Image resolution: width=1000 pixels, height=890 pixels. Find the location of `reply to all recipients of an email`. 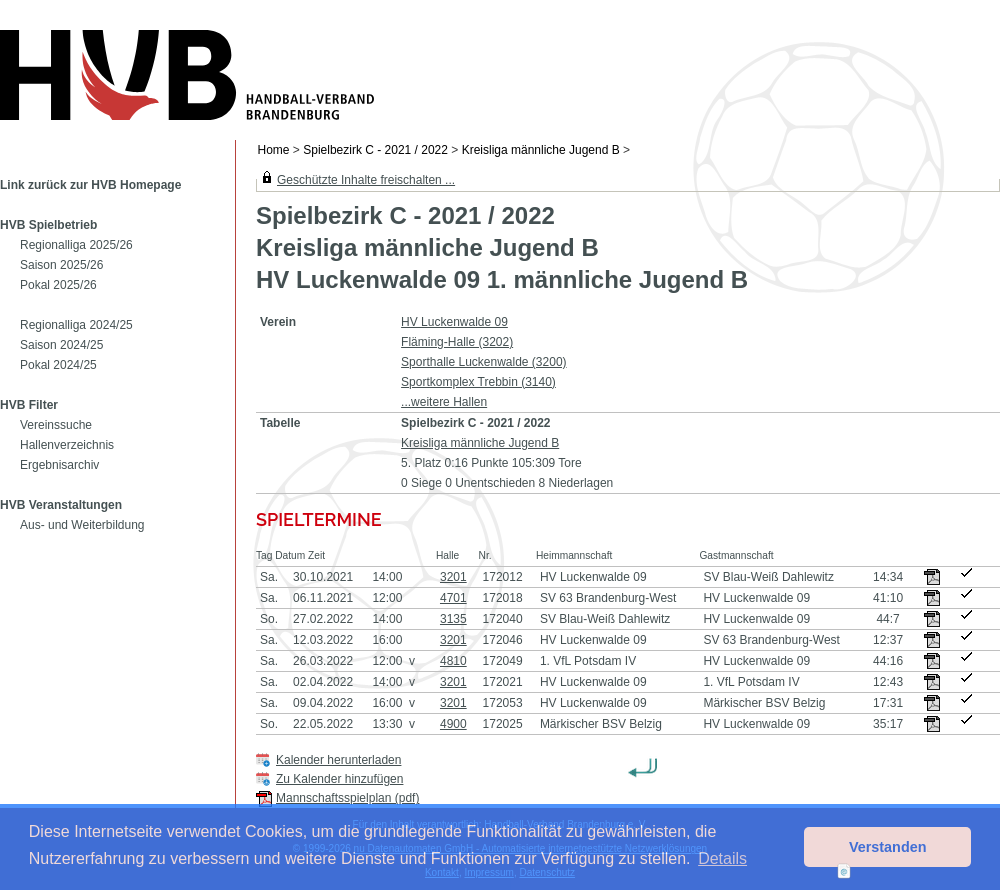

reply to all recipients of an email is located at coordinates (642, 766).